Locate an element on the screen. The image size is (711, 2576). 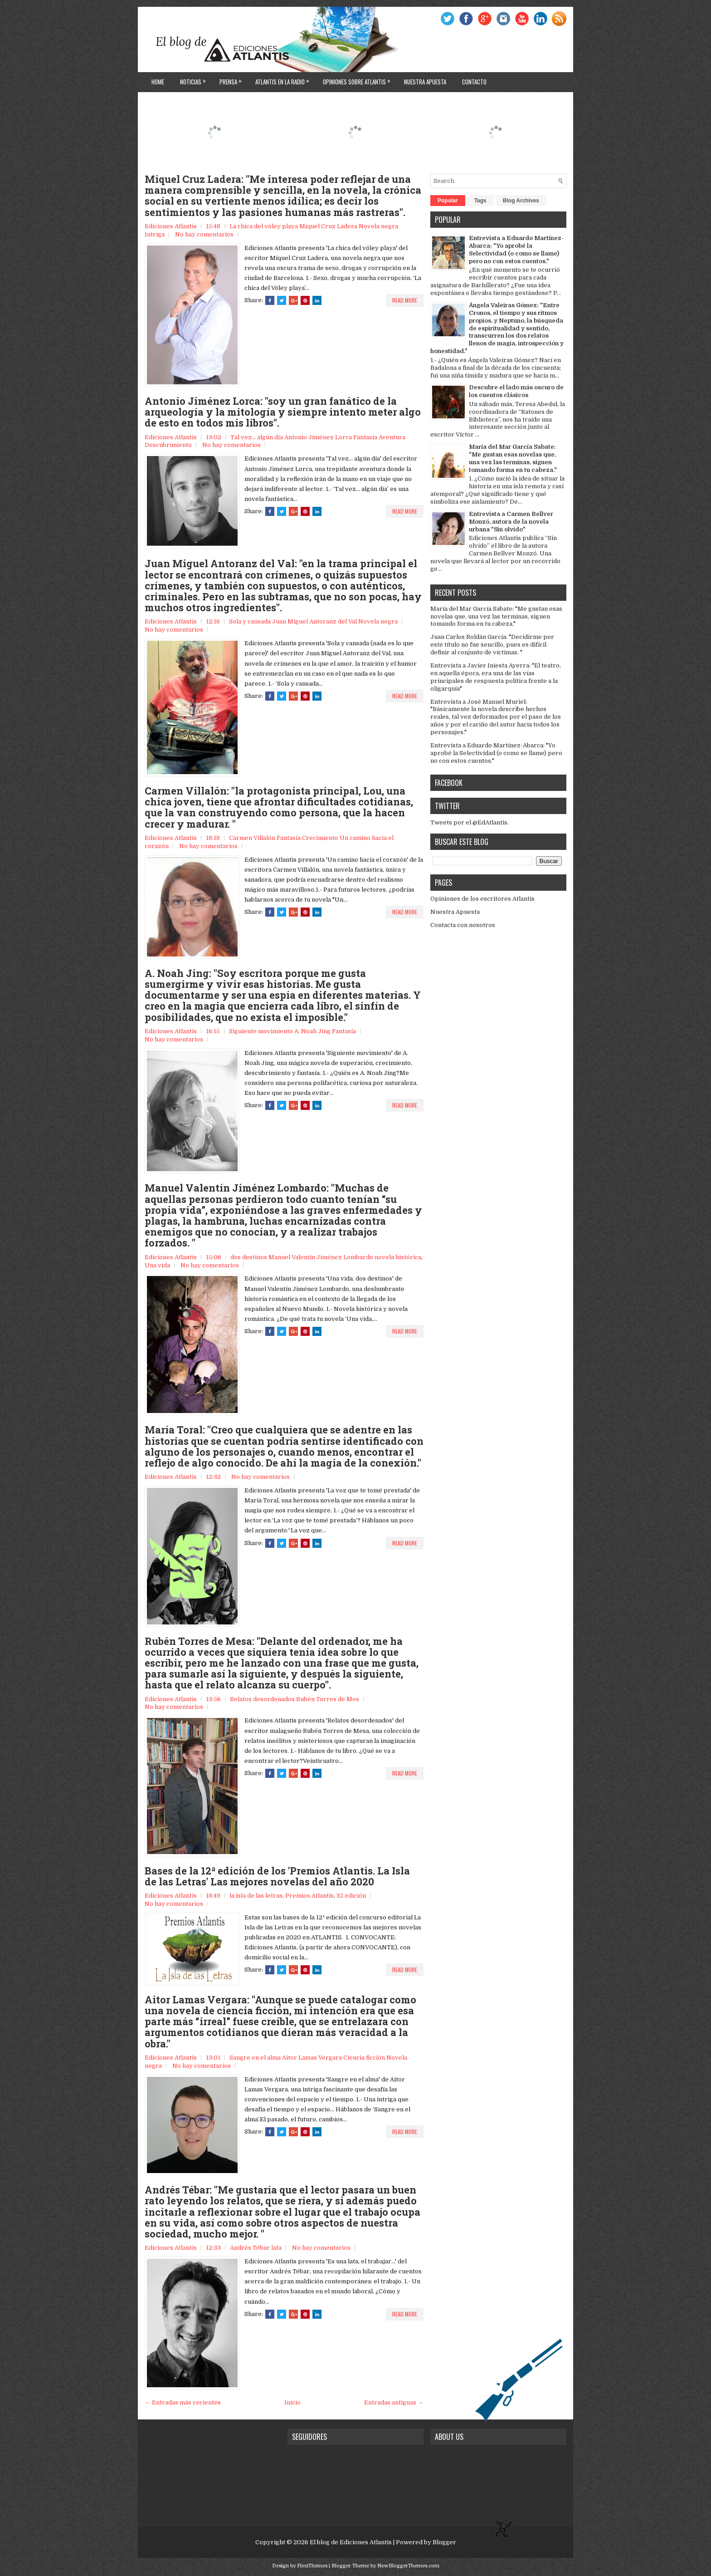
view character anatomy or internal stats is located at coordinates (503, 2528).